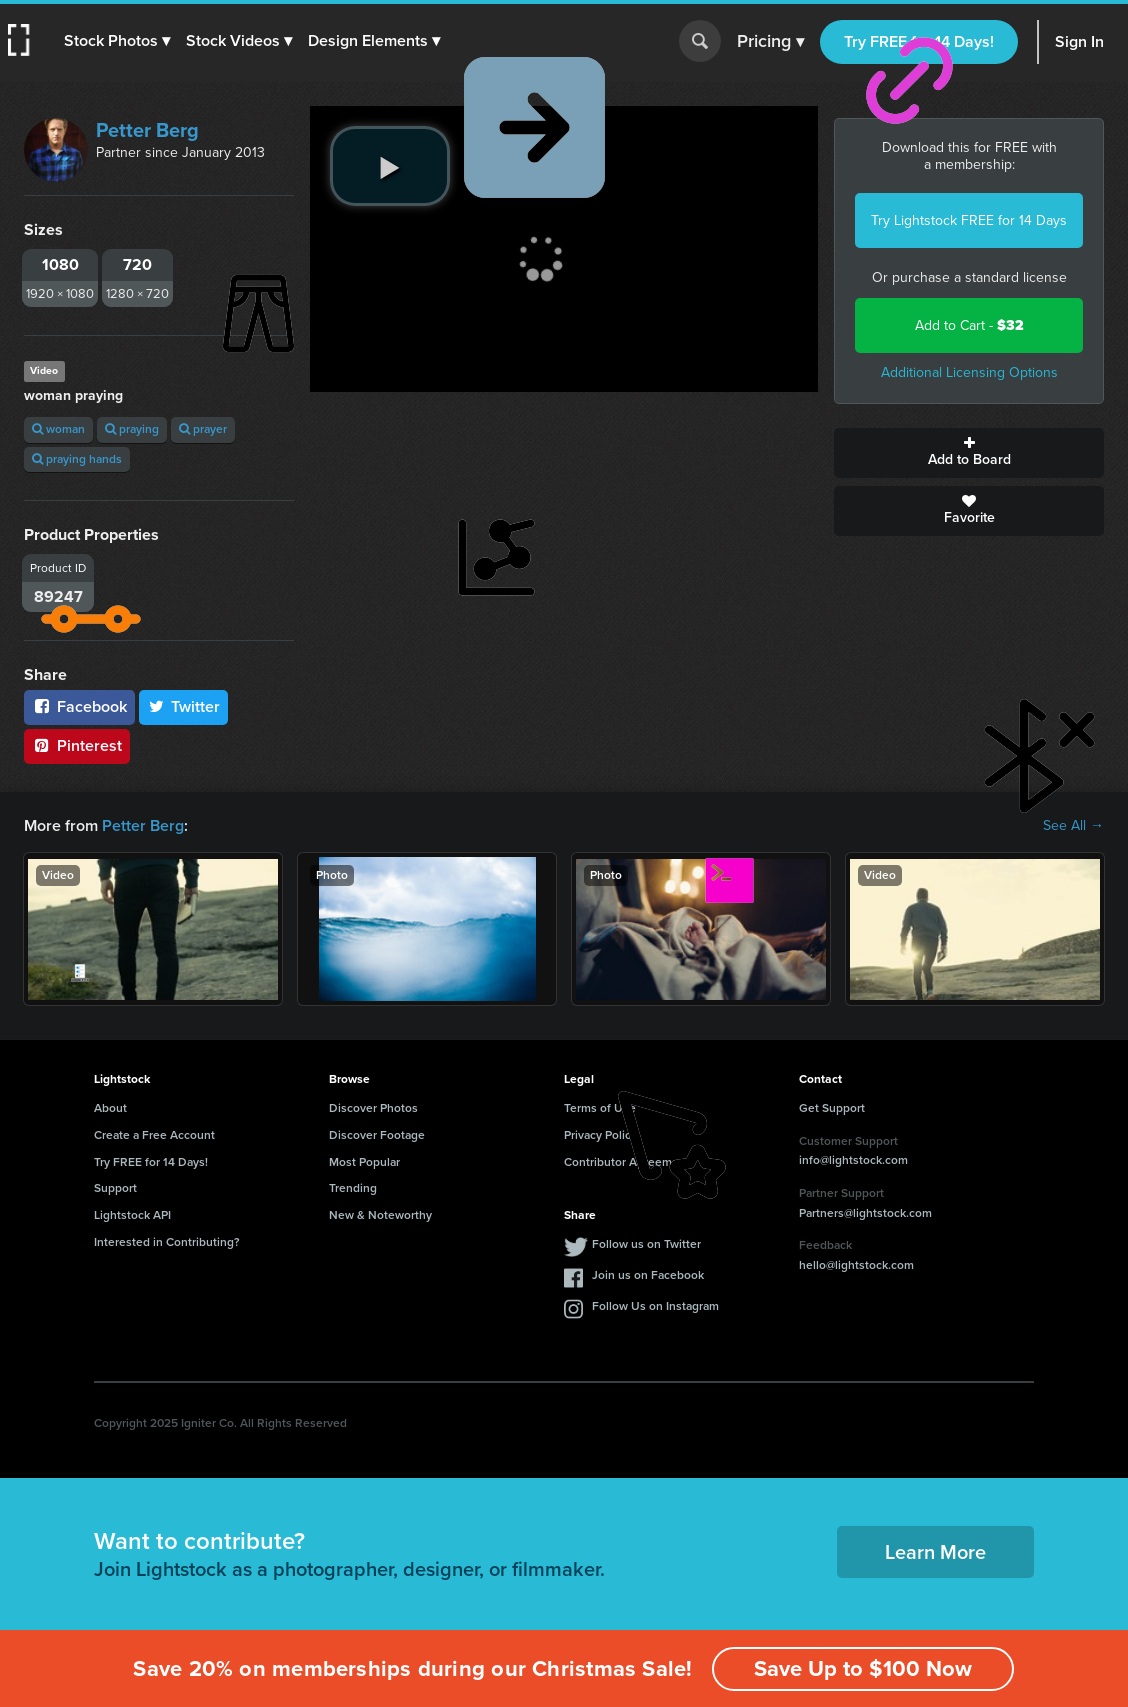  Describe the element at coordinates (534, 127) in the screenshot. I see `proceed to next step` at that location.